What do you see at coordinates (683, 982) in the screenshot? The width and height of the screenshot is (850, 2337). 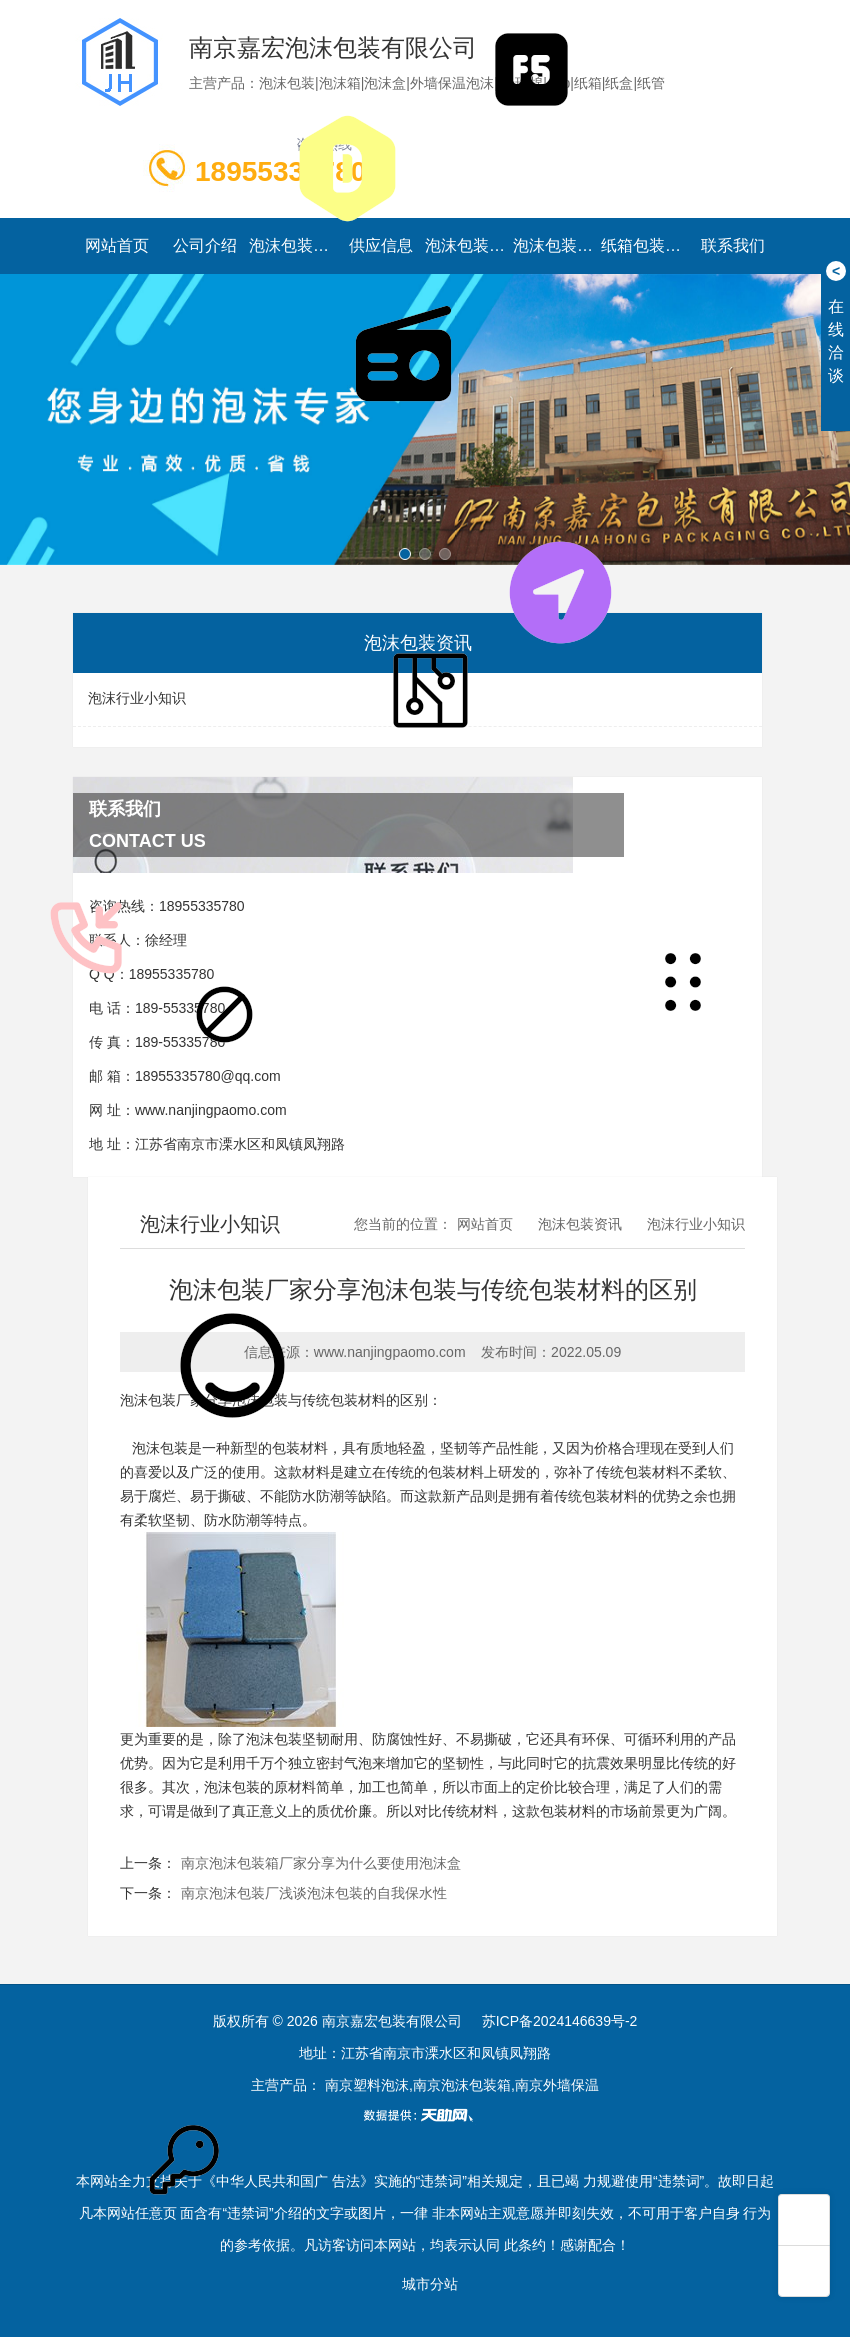 I see `drag to reorder items` at bounding box center [683, 982].